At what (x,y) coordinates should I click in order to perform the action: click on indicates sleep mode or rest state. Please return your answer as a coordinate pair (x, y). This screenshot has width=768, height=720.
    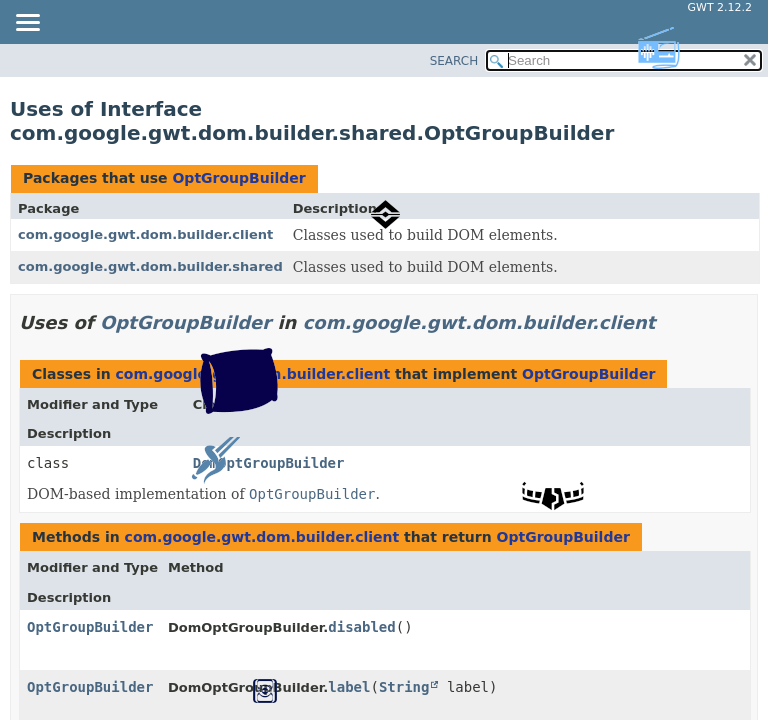
    Looking at the image, I should click on (239, 381).